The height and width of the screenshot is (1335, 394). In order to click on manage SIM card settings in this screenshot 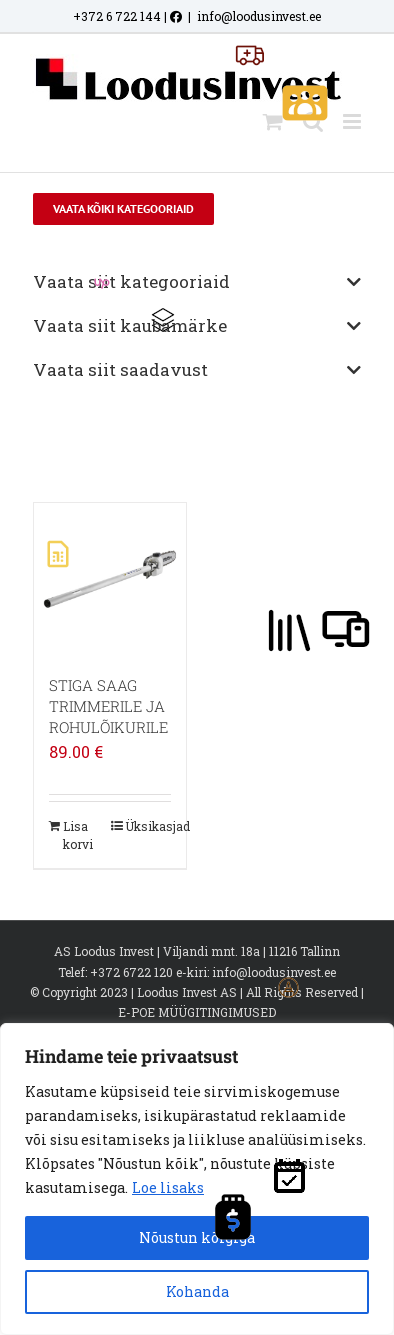, I will do `click(58, 554)`.